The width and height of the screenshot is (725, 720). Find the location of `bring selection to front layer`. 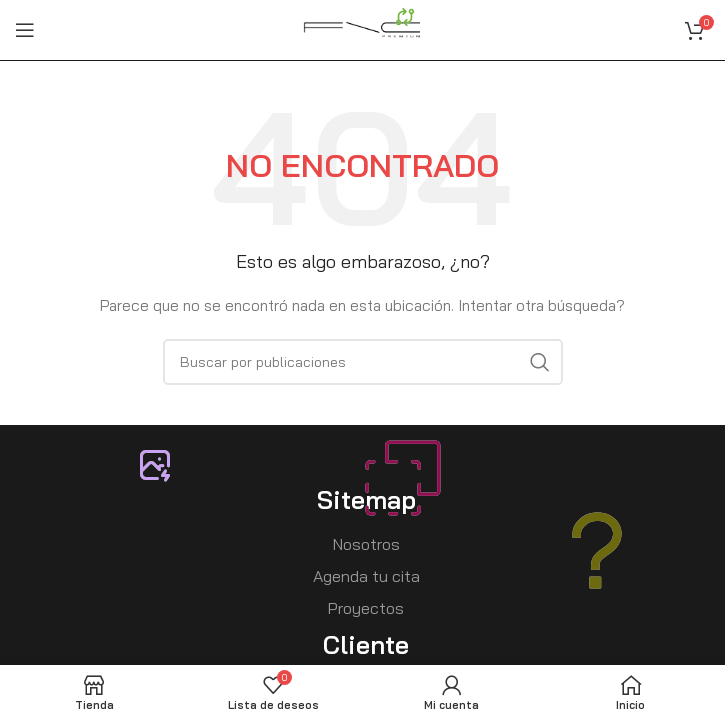

bring selection to front layer is located at coordinates (403, 478).